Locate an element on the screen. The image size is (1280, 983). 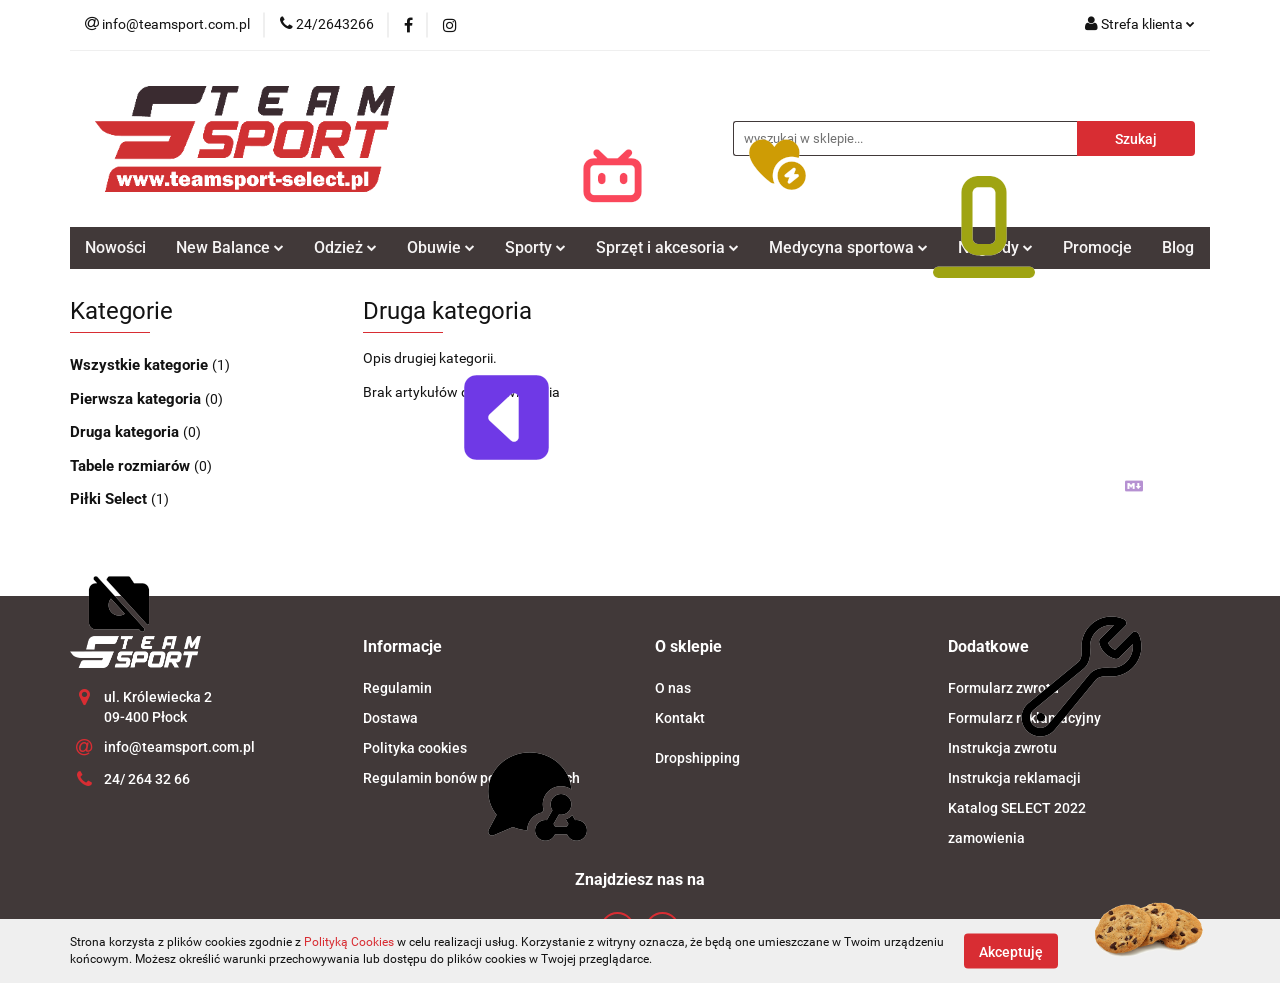
navigate to the previous item or screen is located at coordinates (506, 417).